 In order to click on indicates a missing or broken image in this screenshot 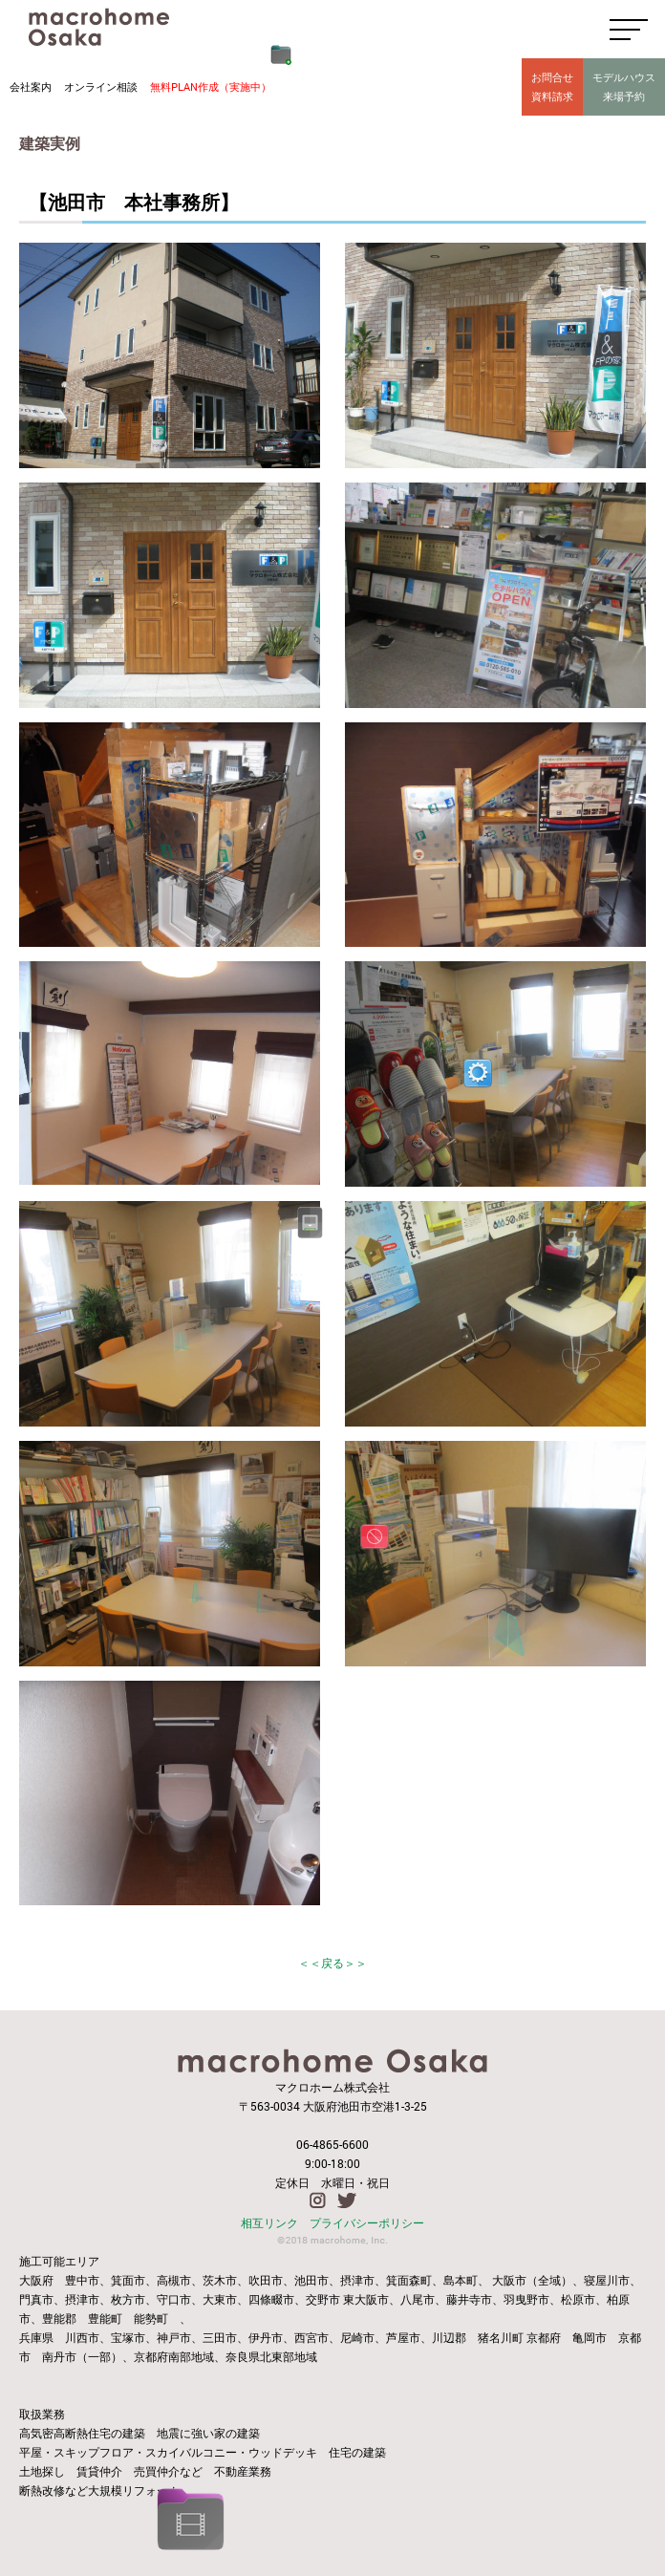, I will do `click(375, 1535)`.